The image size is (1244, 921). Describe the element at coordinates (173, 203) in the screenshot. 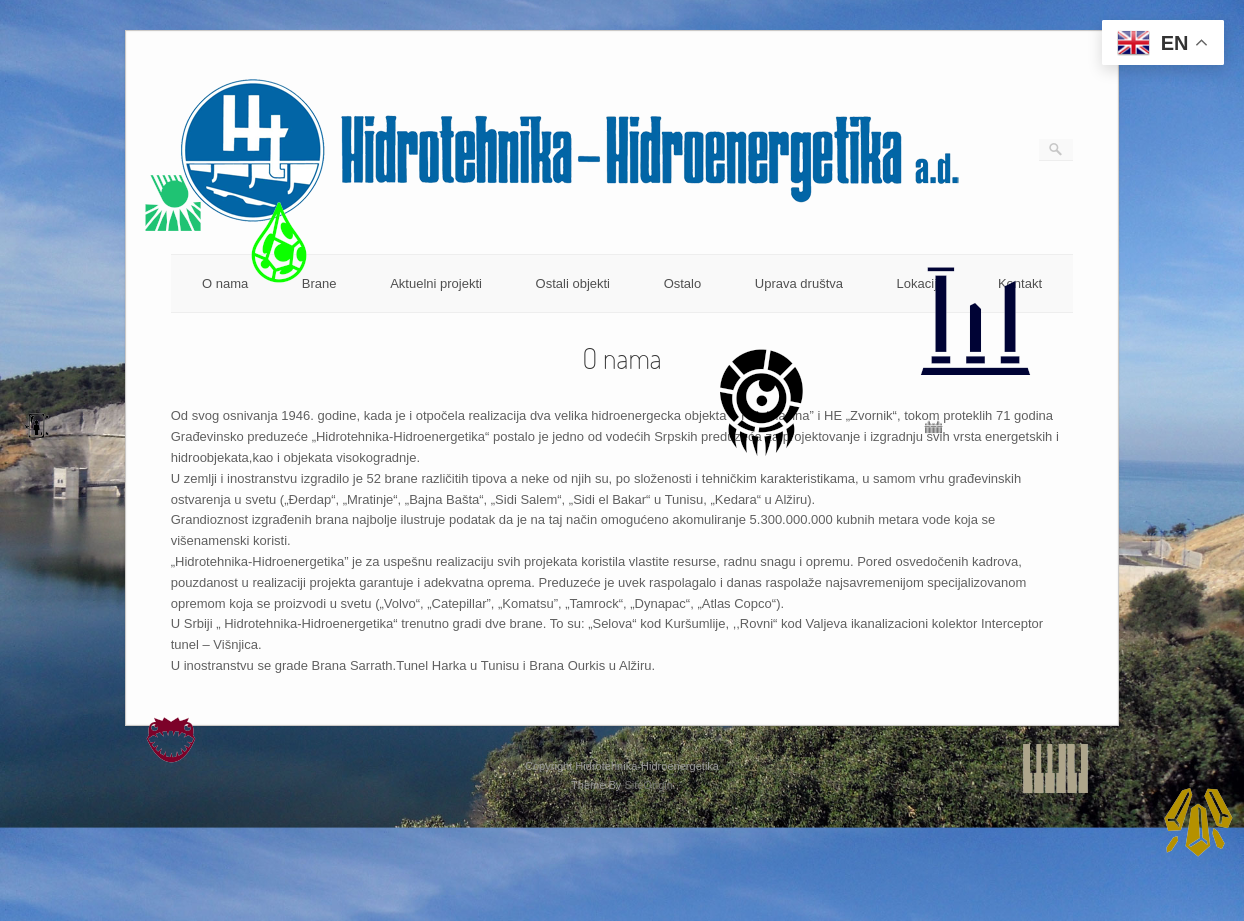

I see `indicates a meteor impact event in gameplay` at that location.